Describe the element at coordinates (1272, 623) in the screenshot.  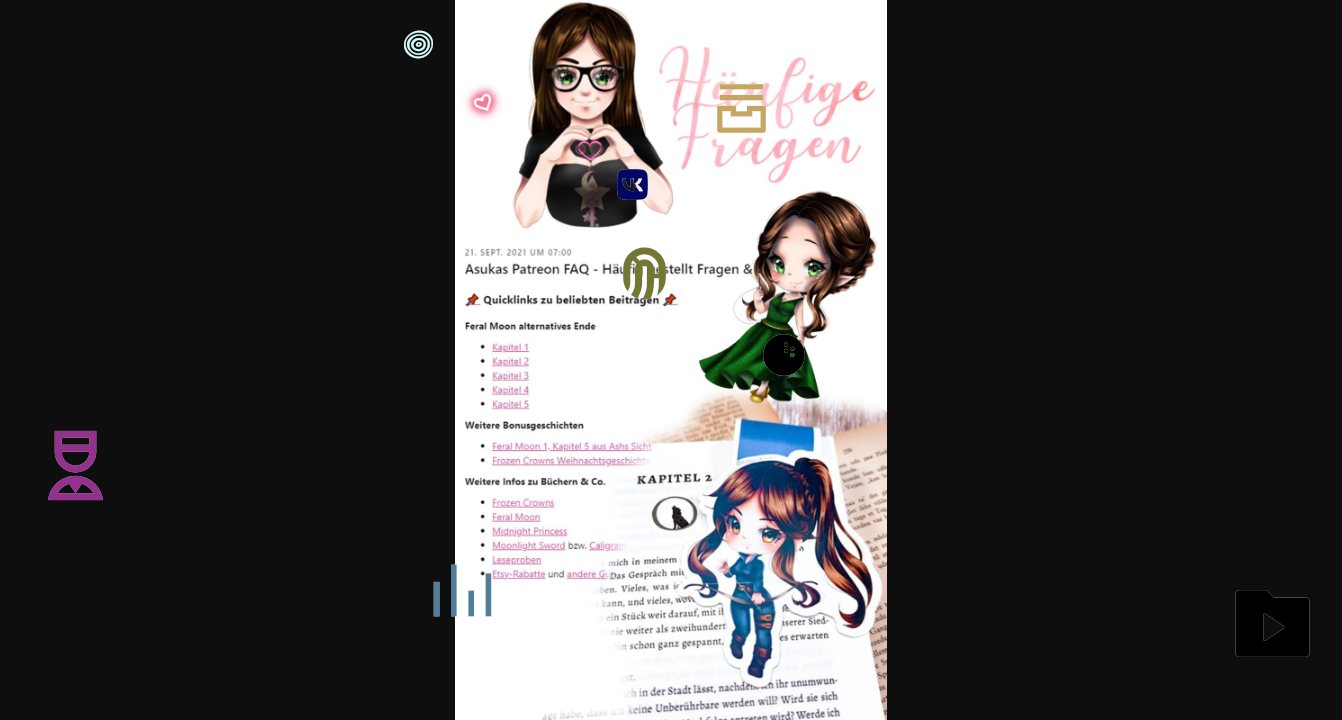
I see `open video folder` at that location.